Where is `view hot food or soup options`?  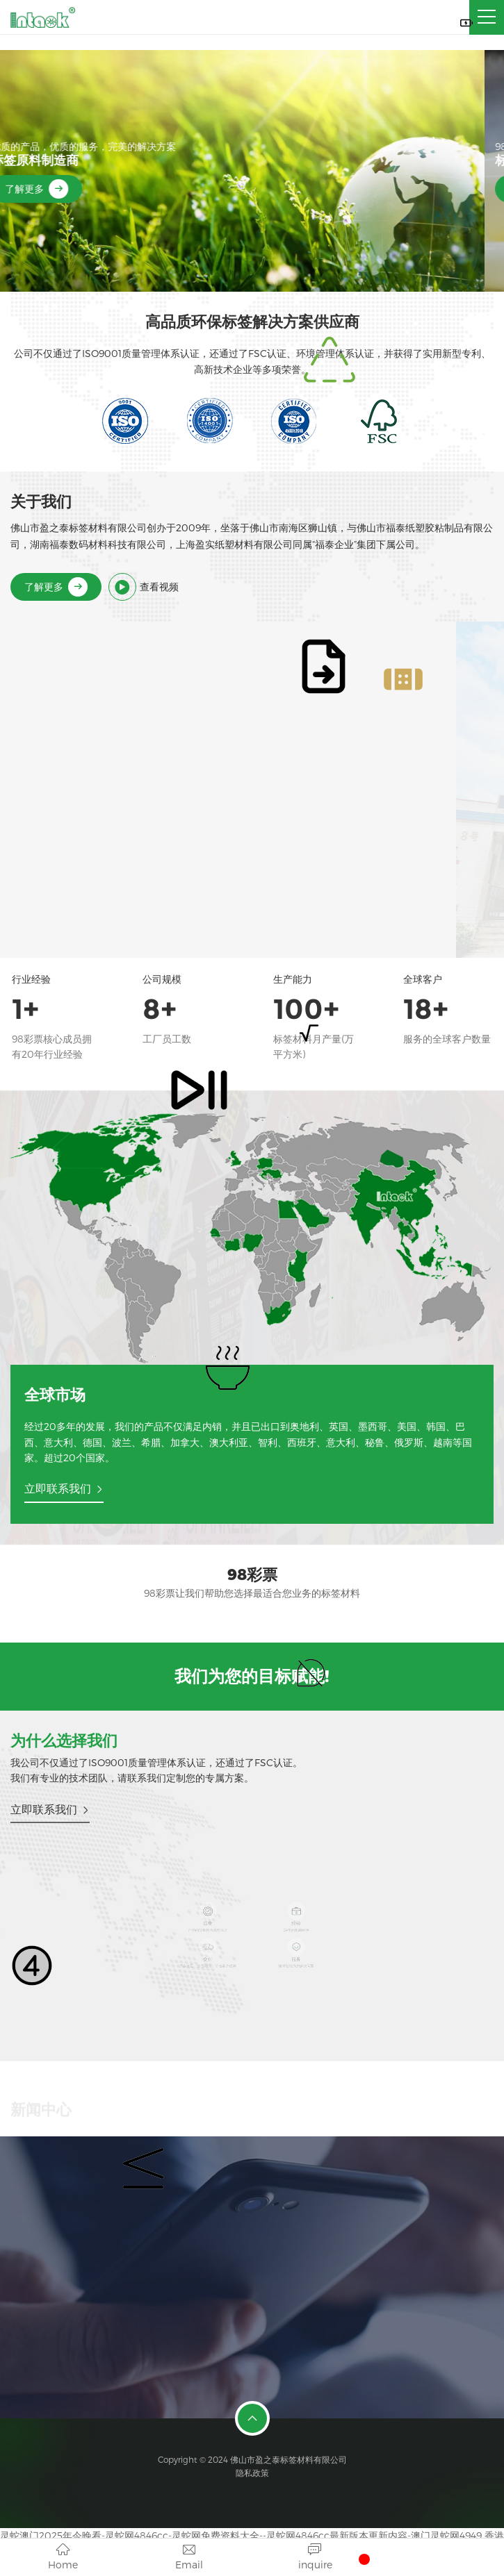
view hot food or soup options is located at coordinates (227, 1368).